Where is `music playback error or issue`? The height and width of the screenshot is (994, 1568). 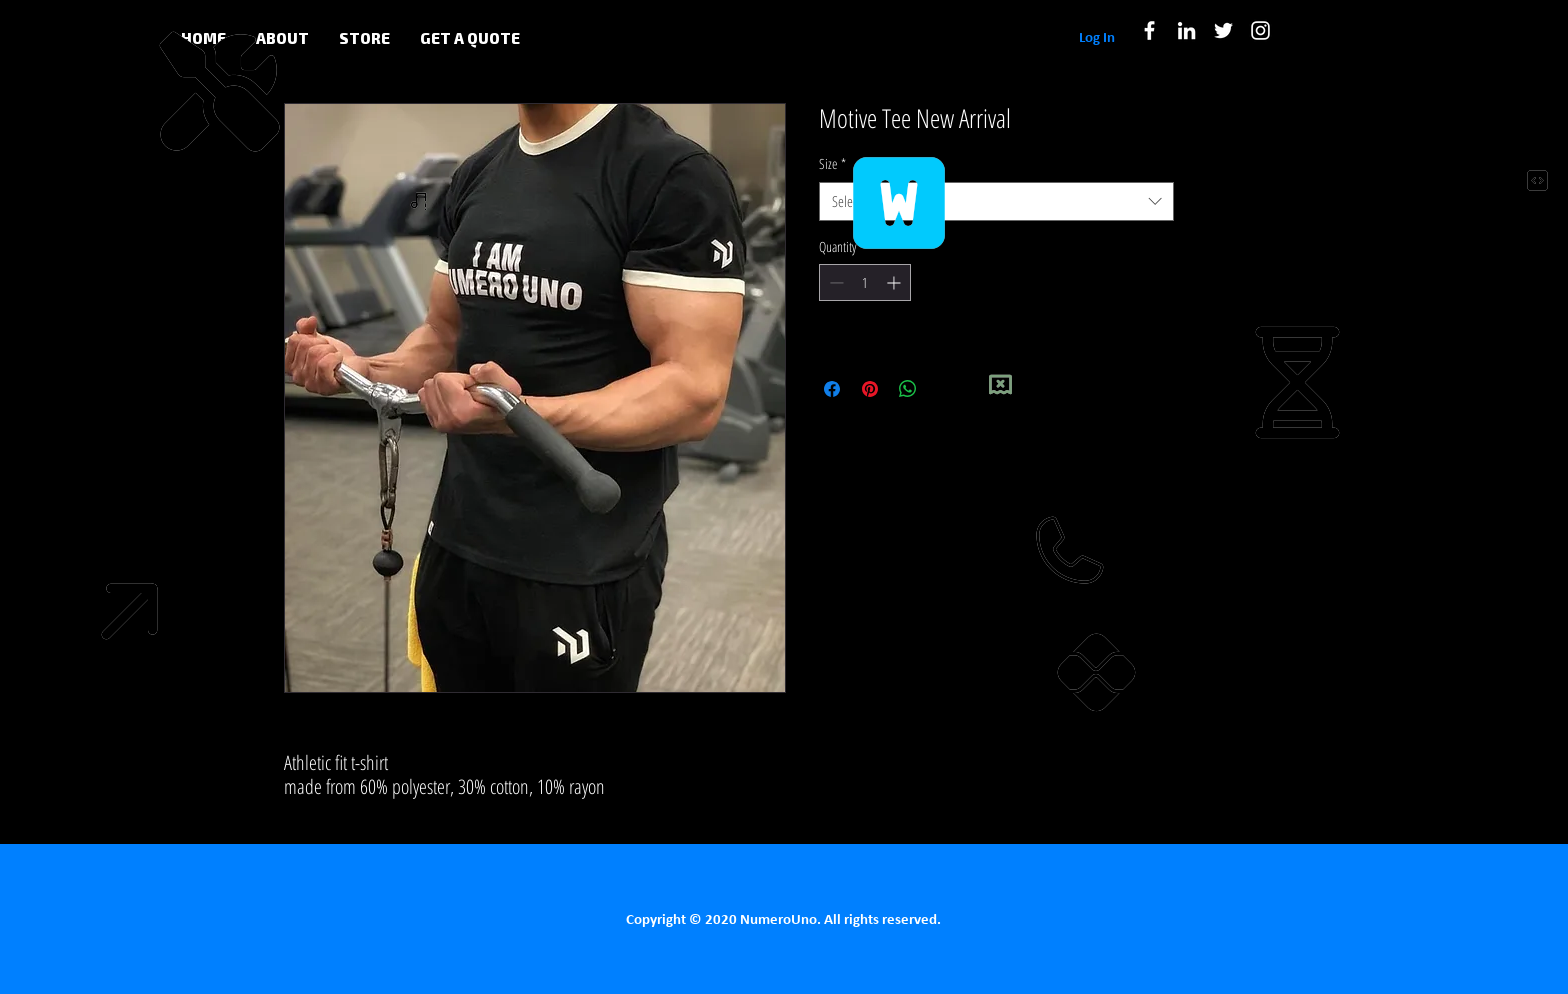 music playback error or issue is located at coordinates (419, 200).